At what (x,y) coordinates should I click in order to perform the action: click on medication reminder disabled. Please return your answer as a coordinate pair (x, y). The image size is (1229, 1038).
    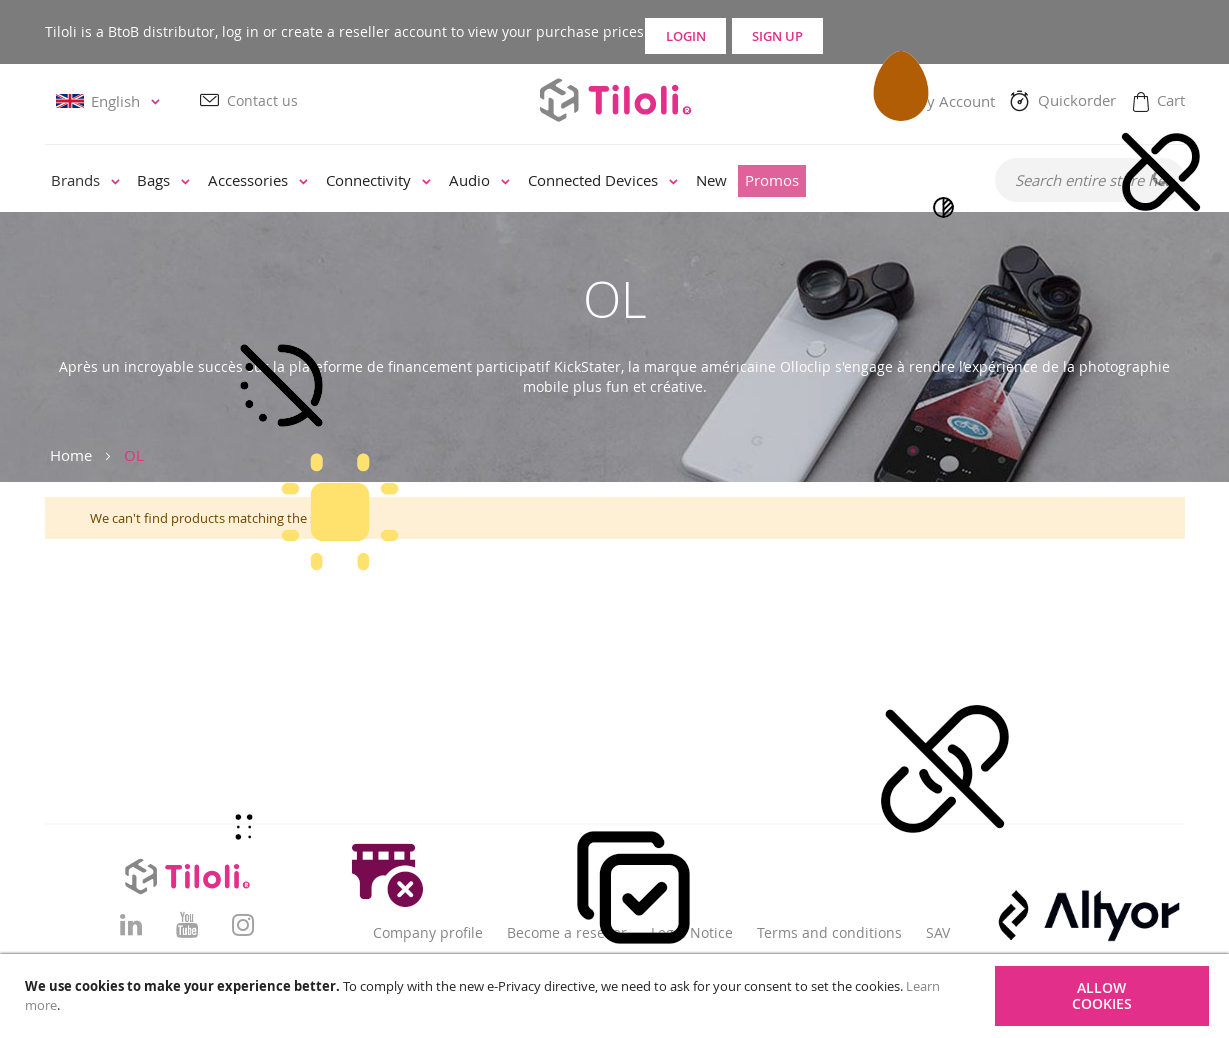
    Looking at the image, I should click on (1161, 172).